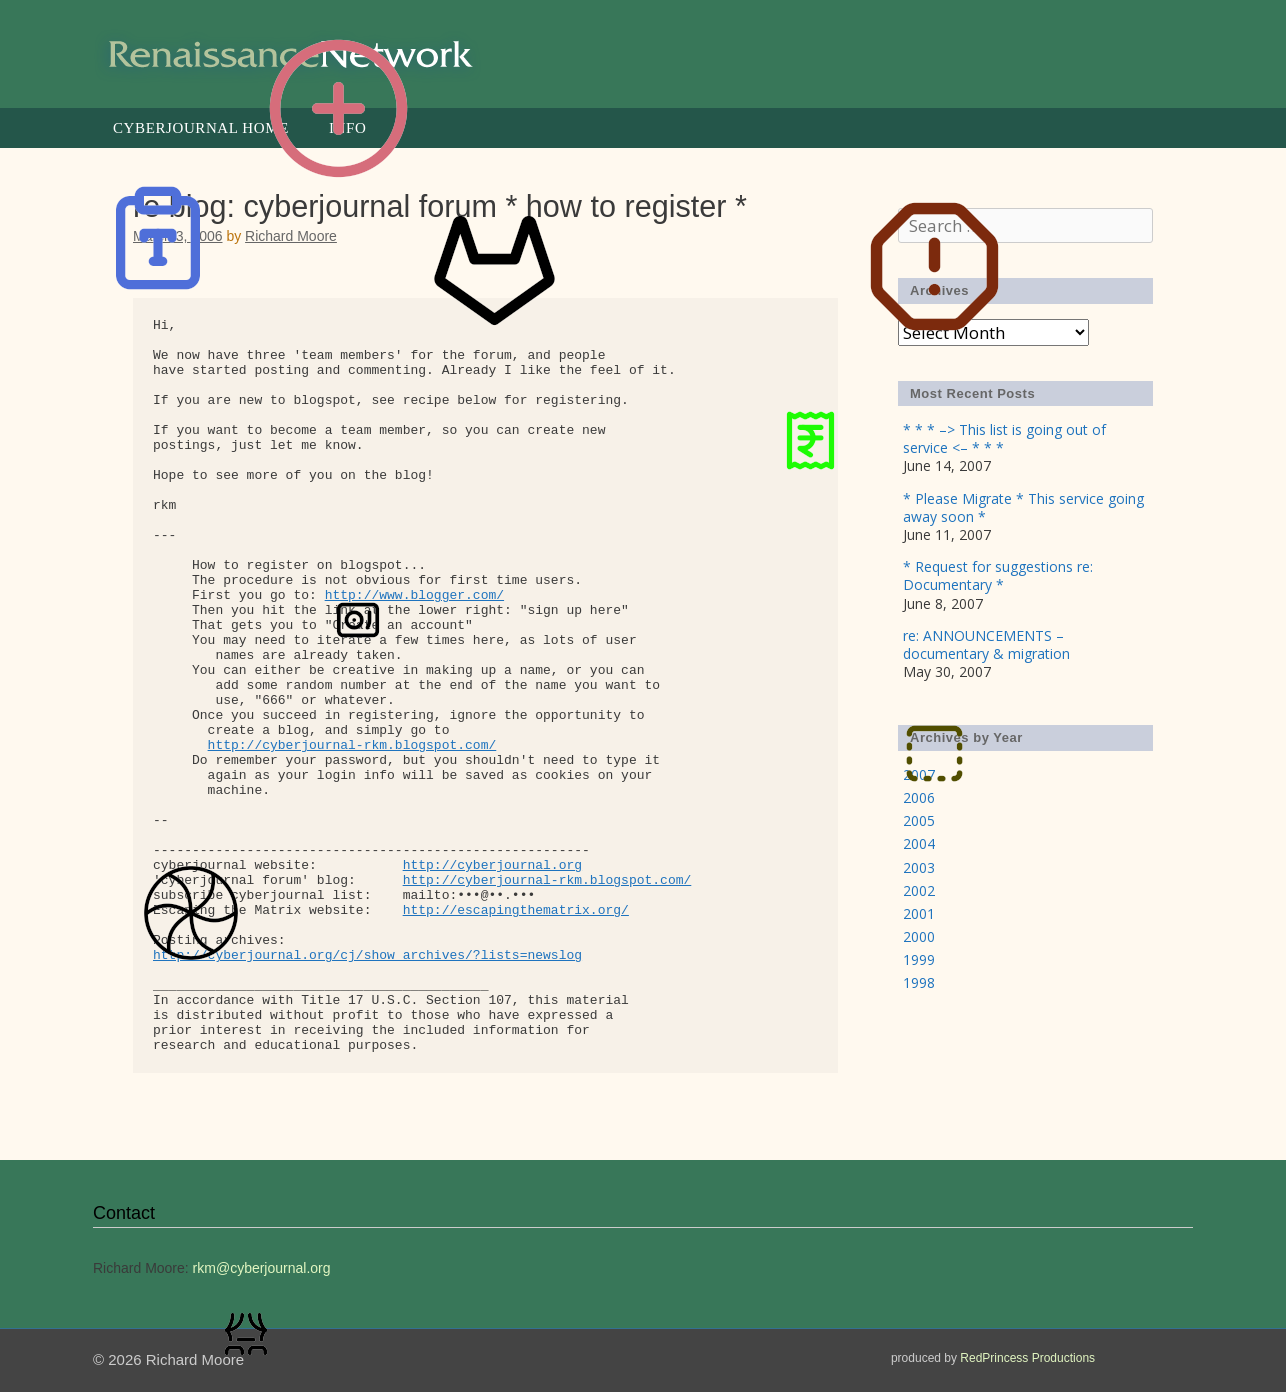  I want to click on add a new item, so click(338, 108).